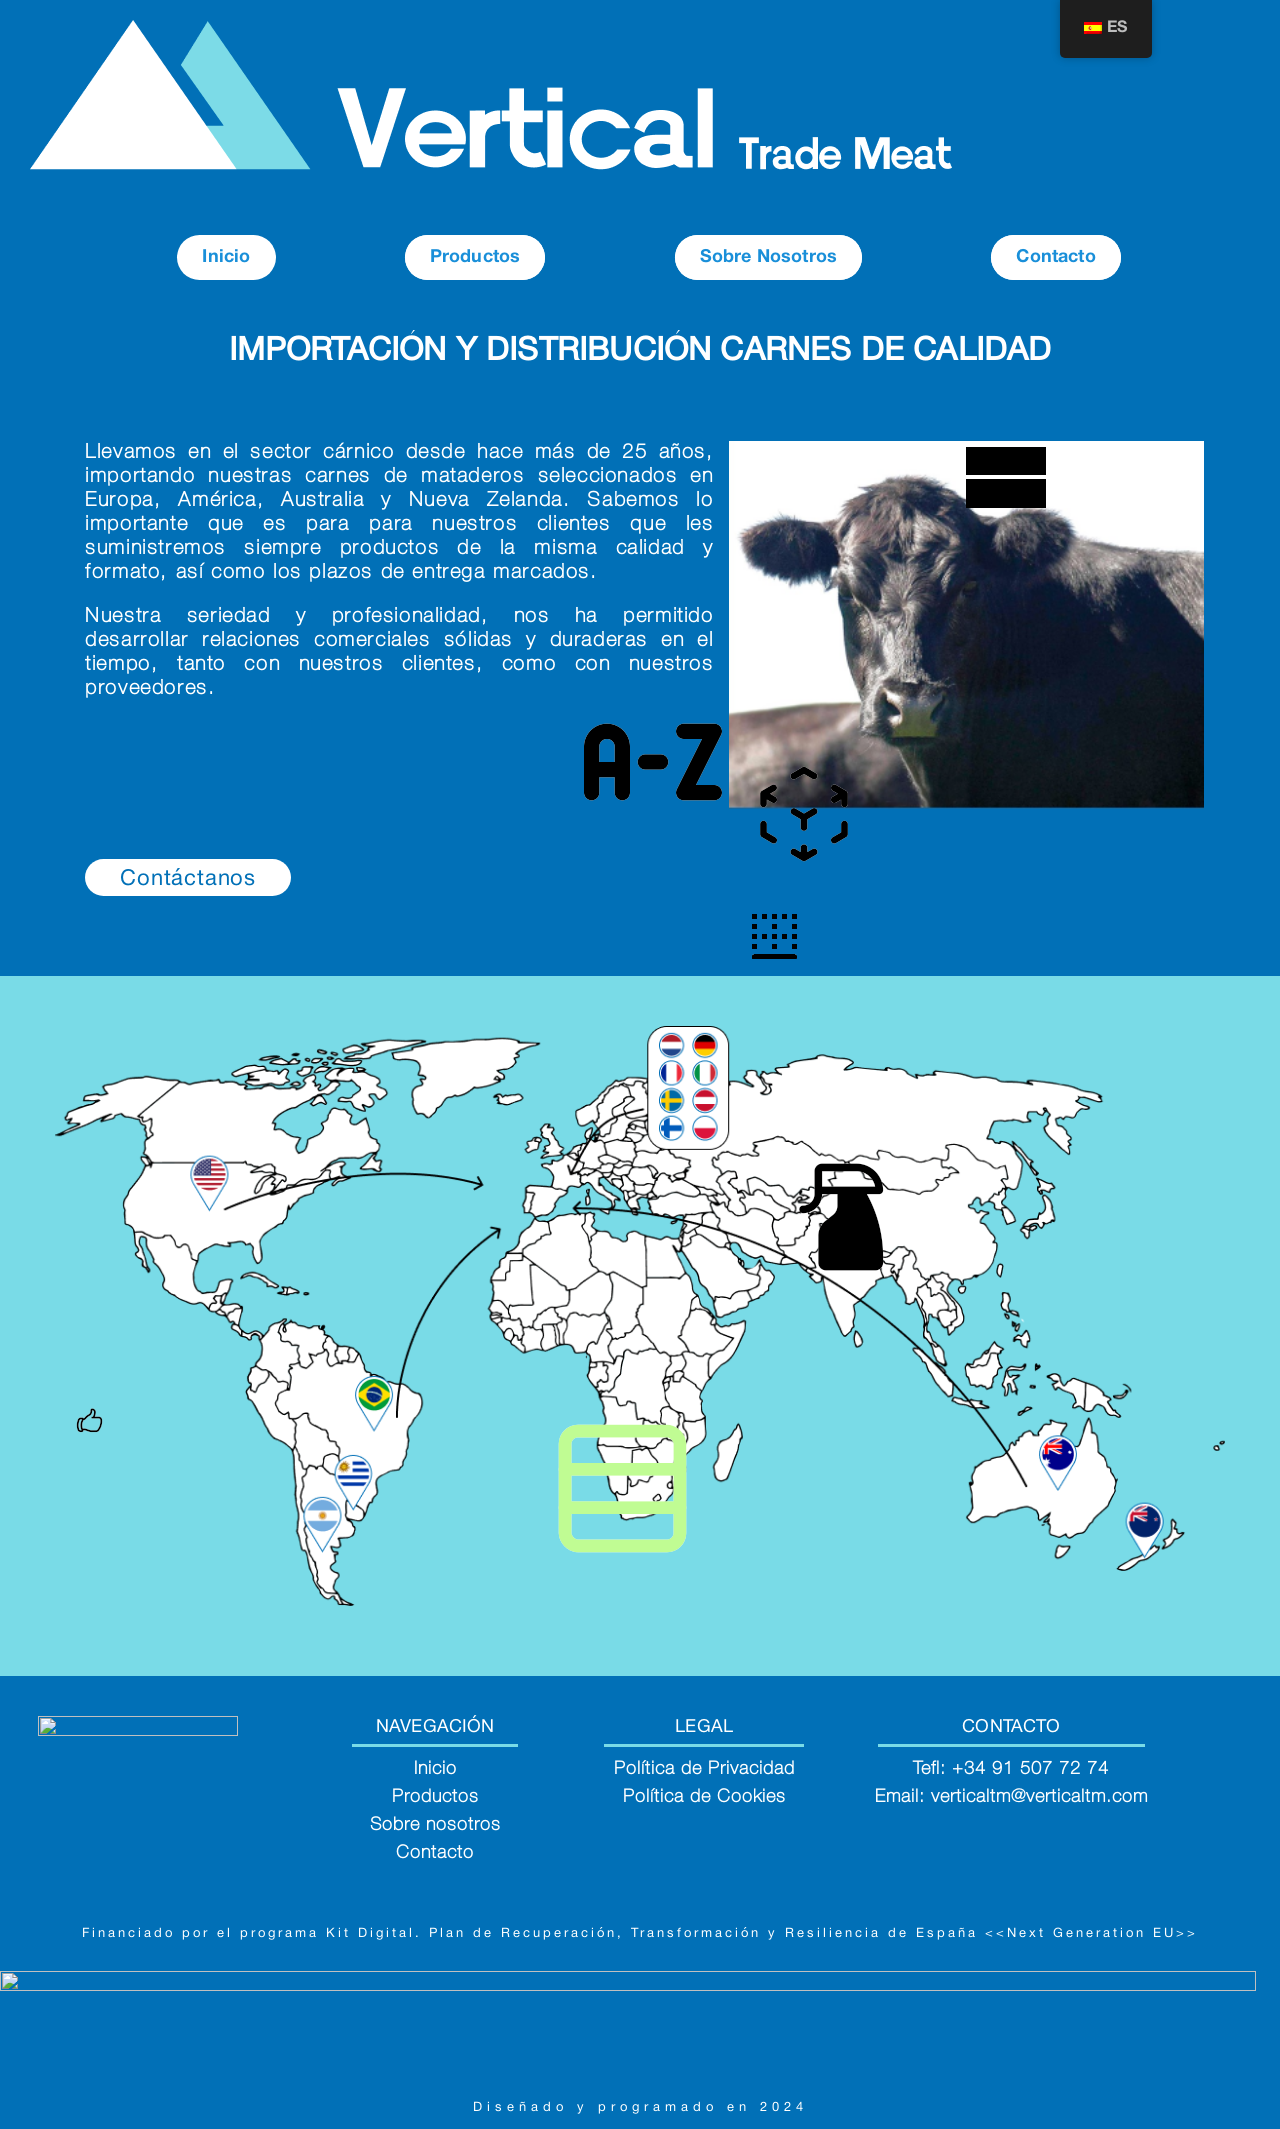 The image size is (1280, 2129). I want to click on view 3D model or object, so click(804, 814).